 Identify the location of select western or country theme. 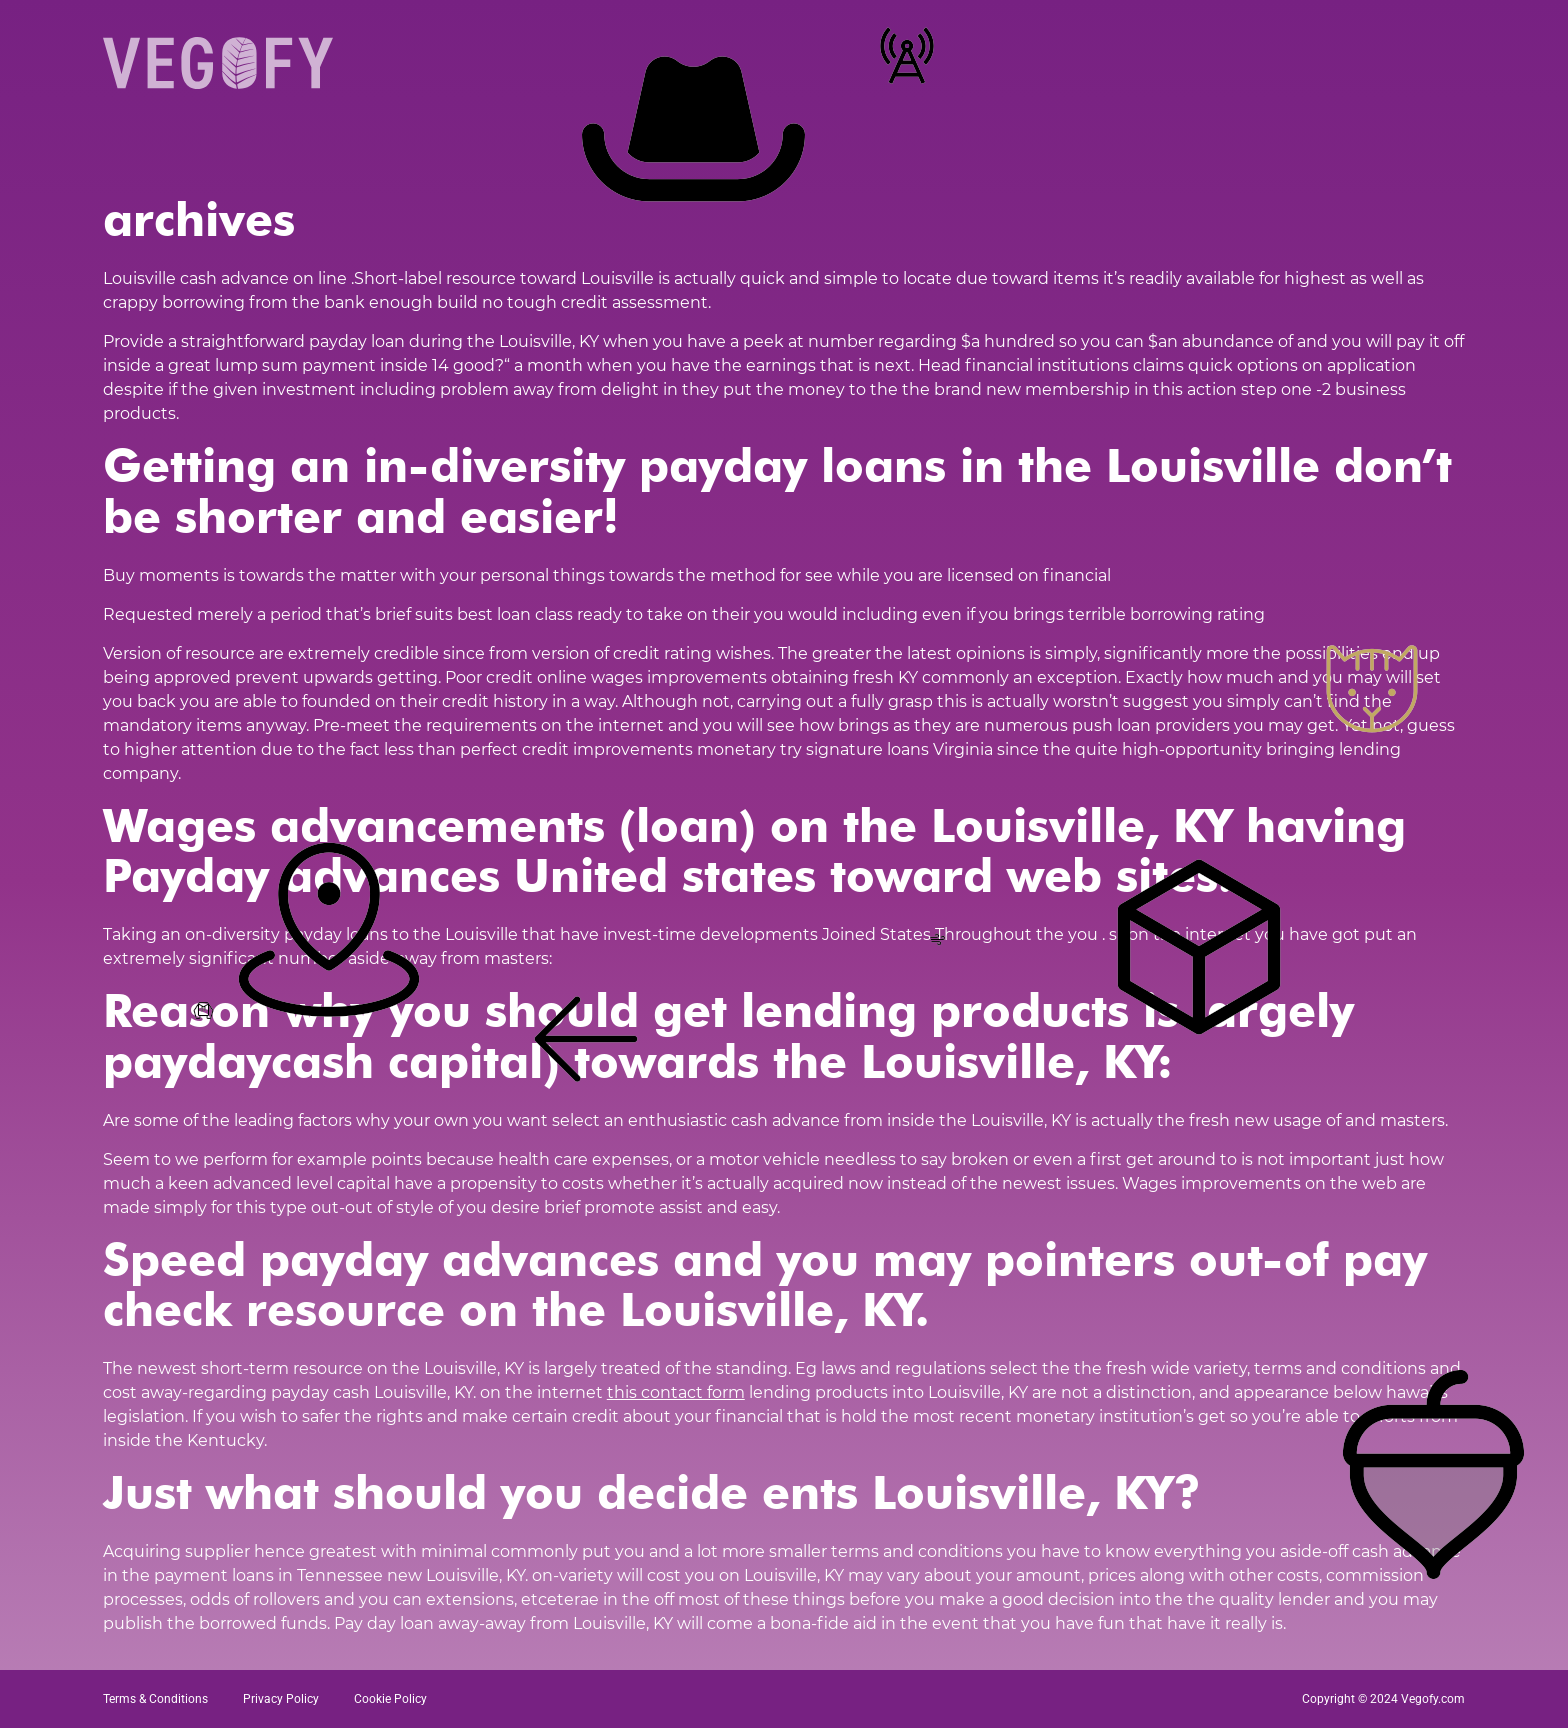
(693, 134).